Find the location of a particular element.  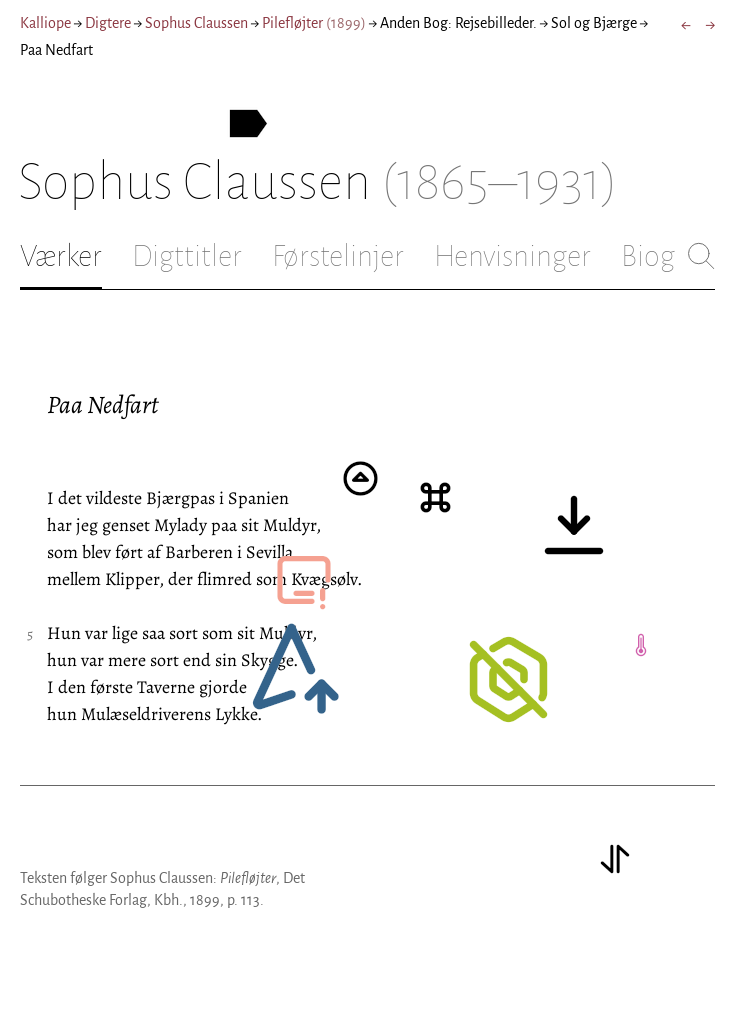

execute a keyboard shortcut or command is located at coordinates (435, 497).